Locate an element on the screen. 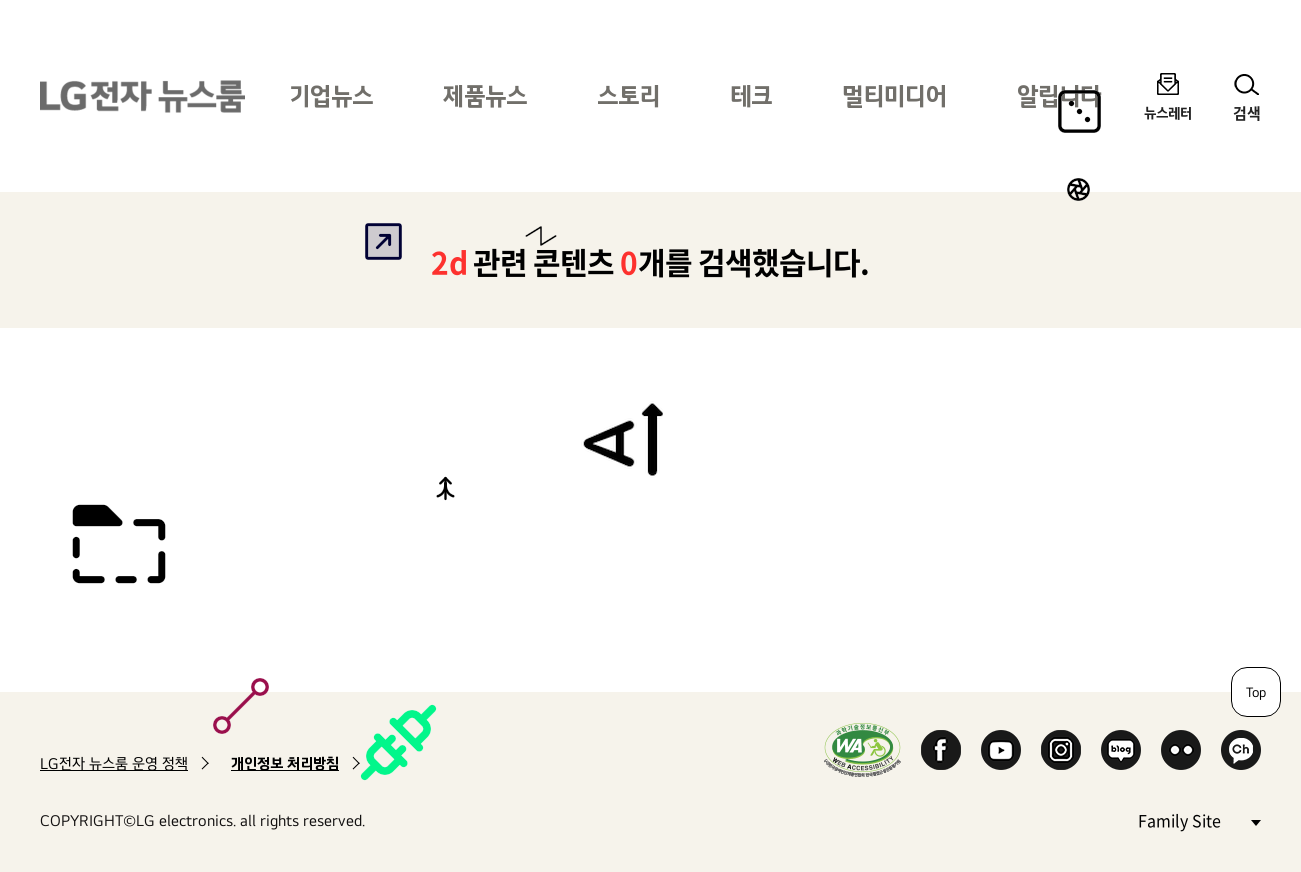  create a new folder is located at coordinates (119, 544).